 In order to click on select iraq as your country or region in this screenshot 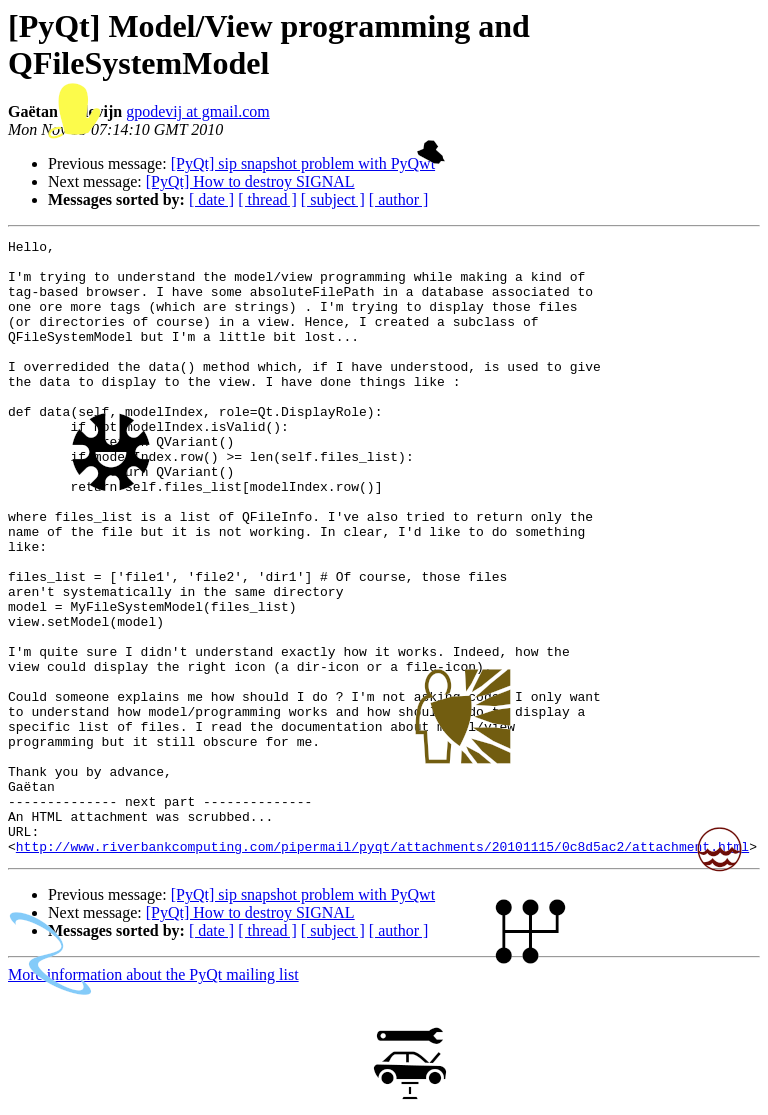, I will do `click(431, 152)`.